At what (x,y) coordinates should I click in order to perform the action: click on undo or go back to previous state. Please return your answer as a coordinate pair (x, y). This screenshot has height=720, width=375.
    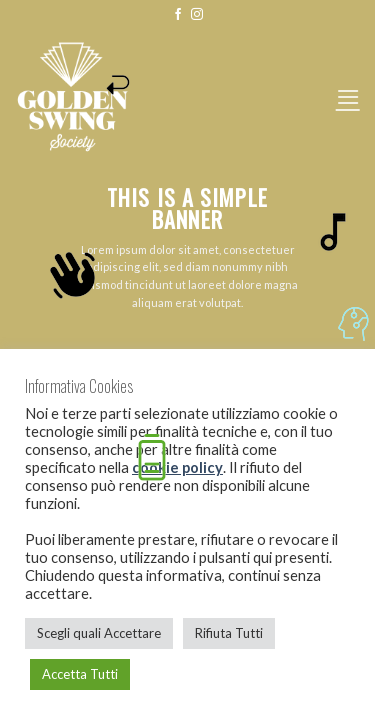
    Looking at the image, I should click on (118, 84).